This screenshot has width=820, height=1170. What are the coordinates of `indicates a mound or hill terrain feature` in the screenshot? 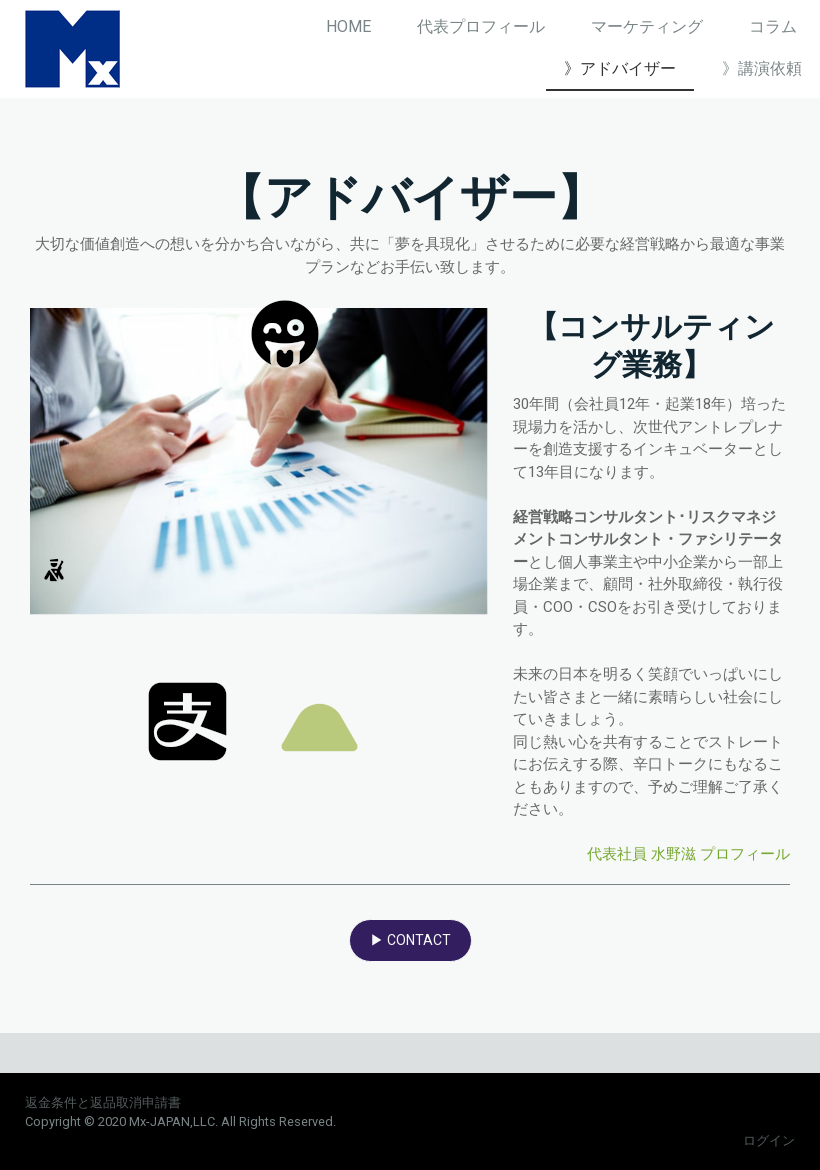 It's located at (319, 727).